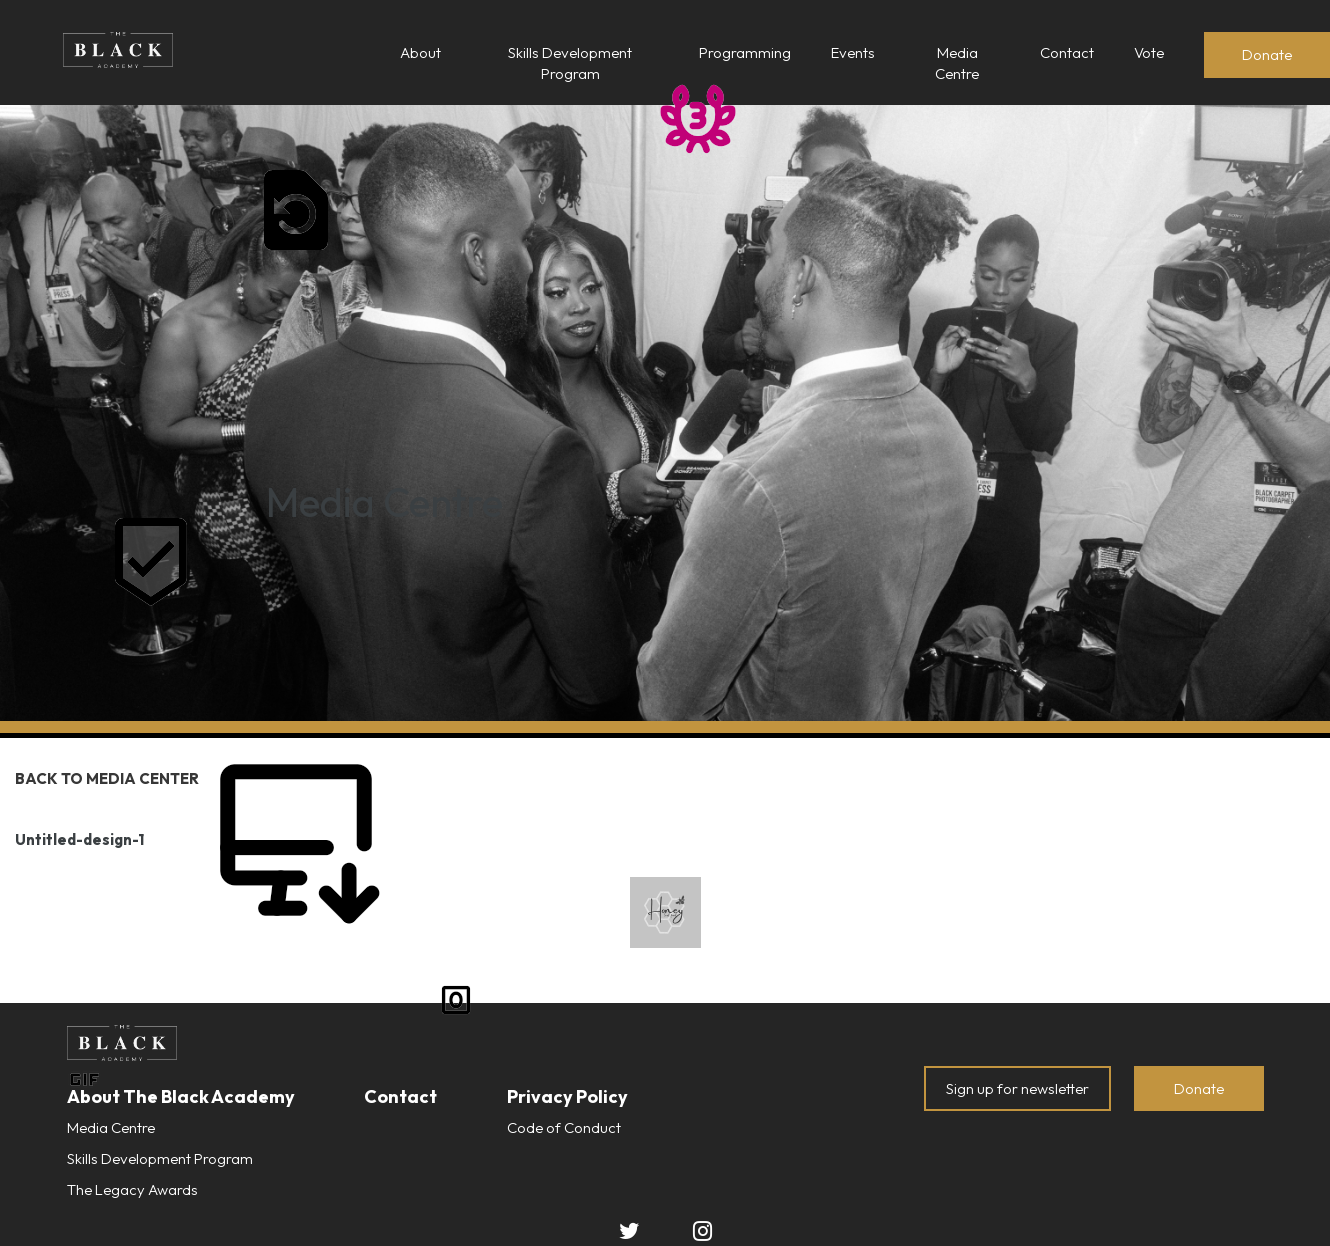  Describe the element at coordinates (456, 1000) in the screenshot. I see `indicates zero items or count` at that location.